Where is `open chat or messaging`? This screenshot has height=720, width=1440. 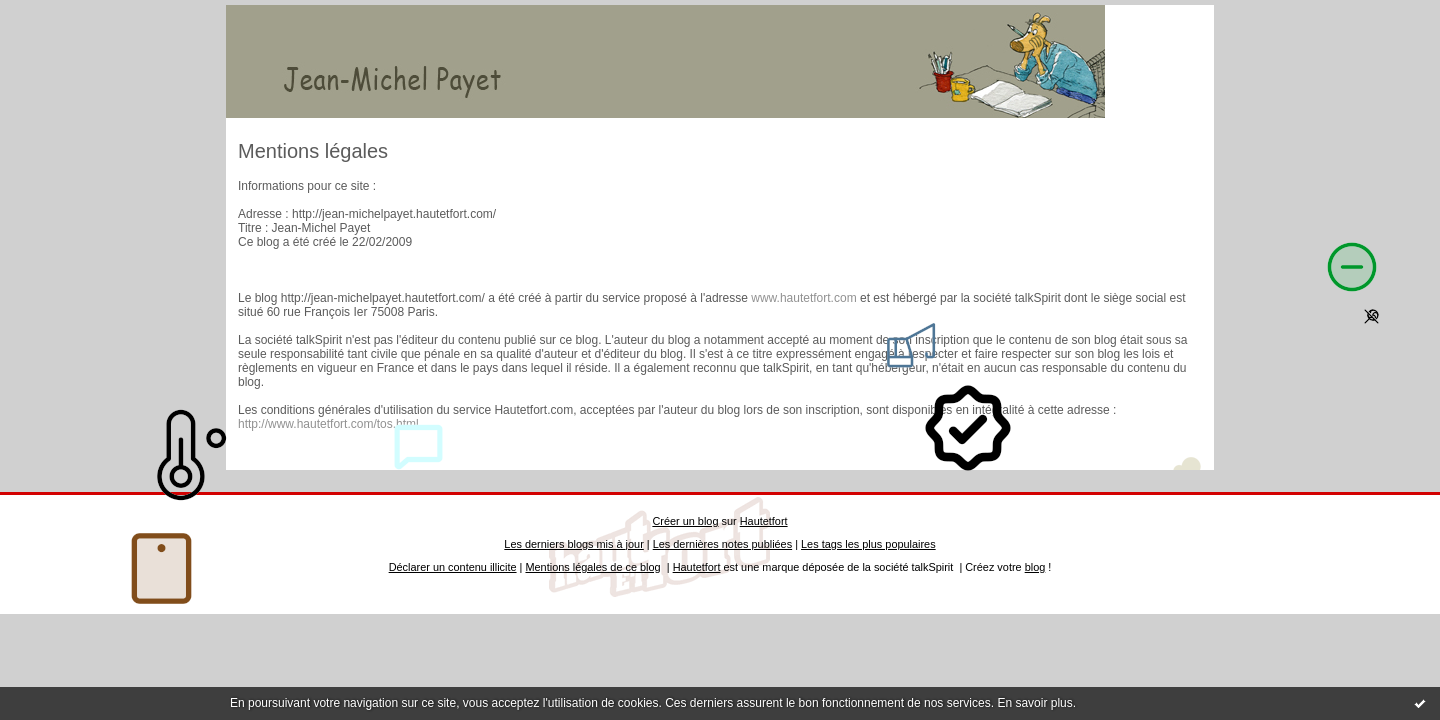
open chat or messaging is located at coordinates (418, 443).